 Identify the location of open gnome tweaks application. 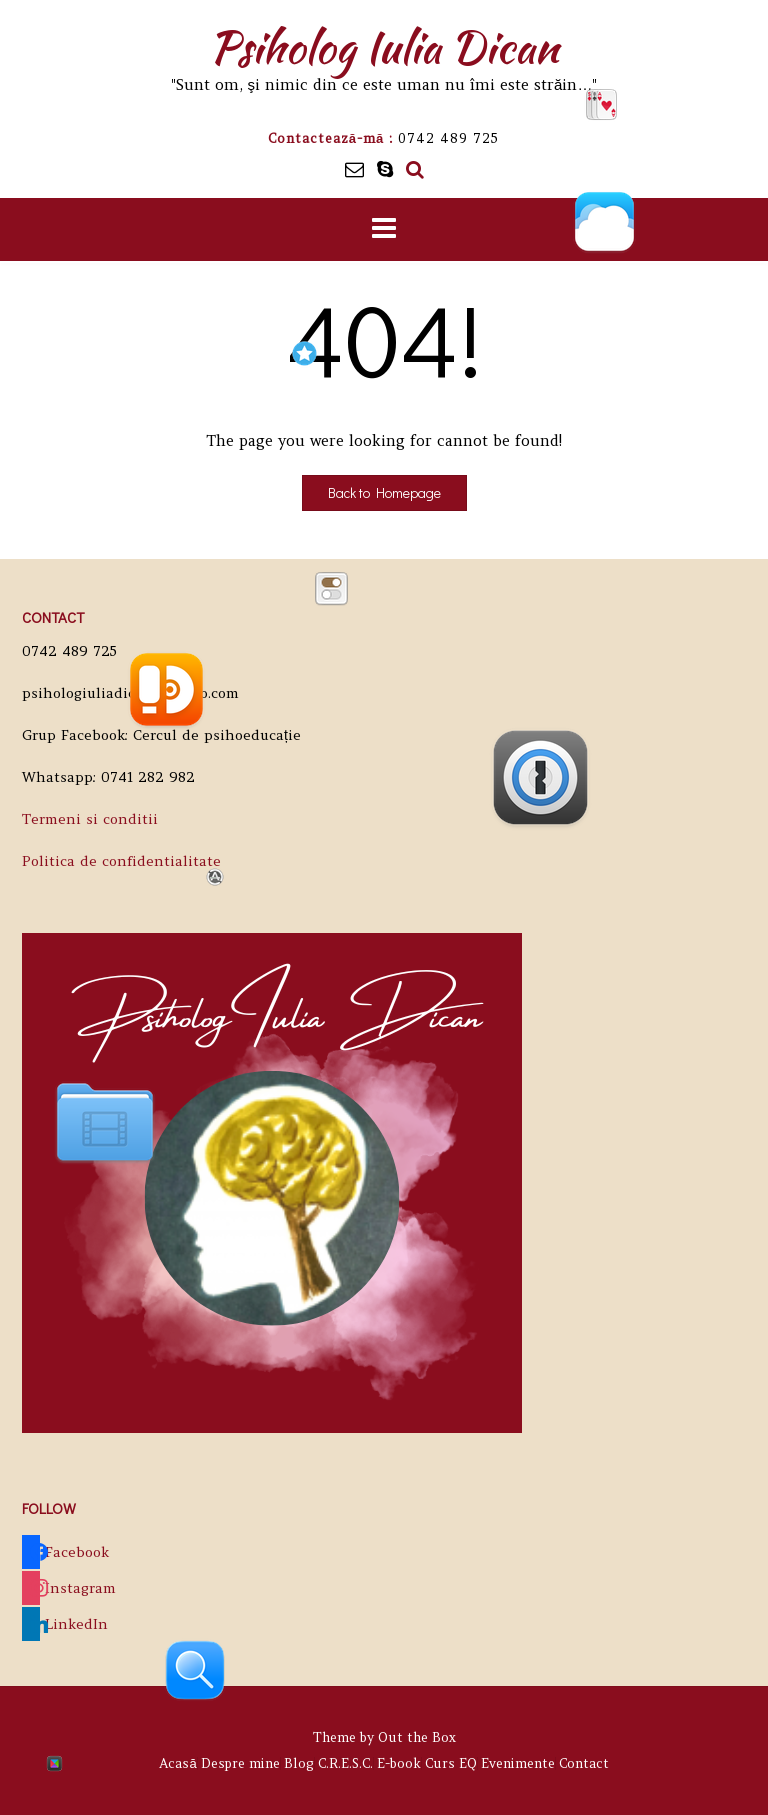
(331, 588).